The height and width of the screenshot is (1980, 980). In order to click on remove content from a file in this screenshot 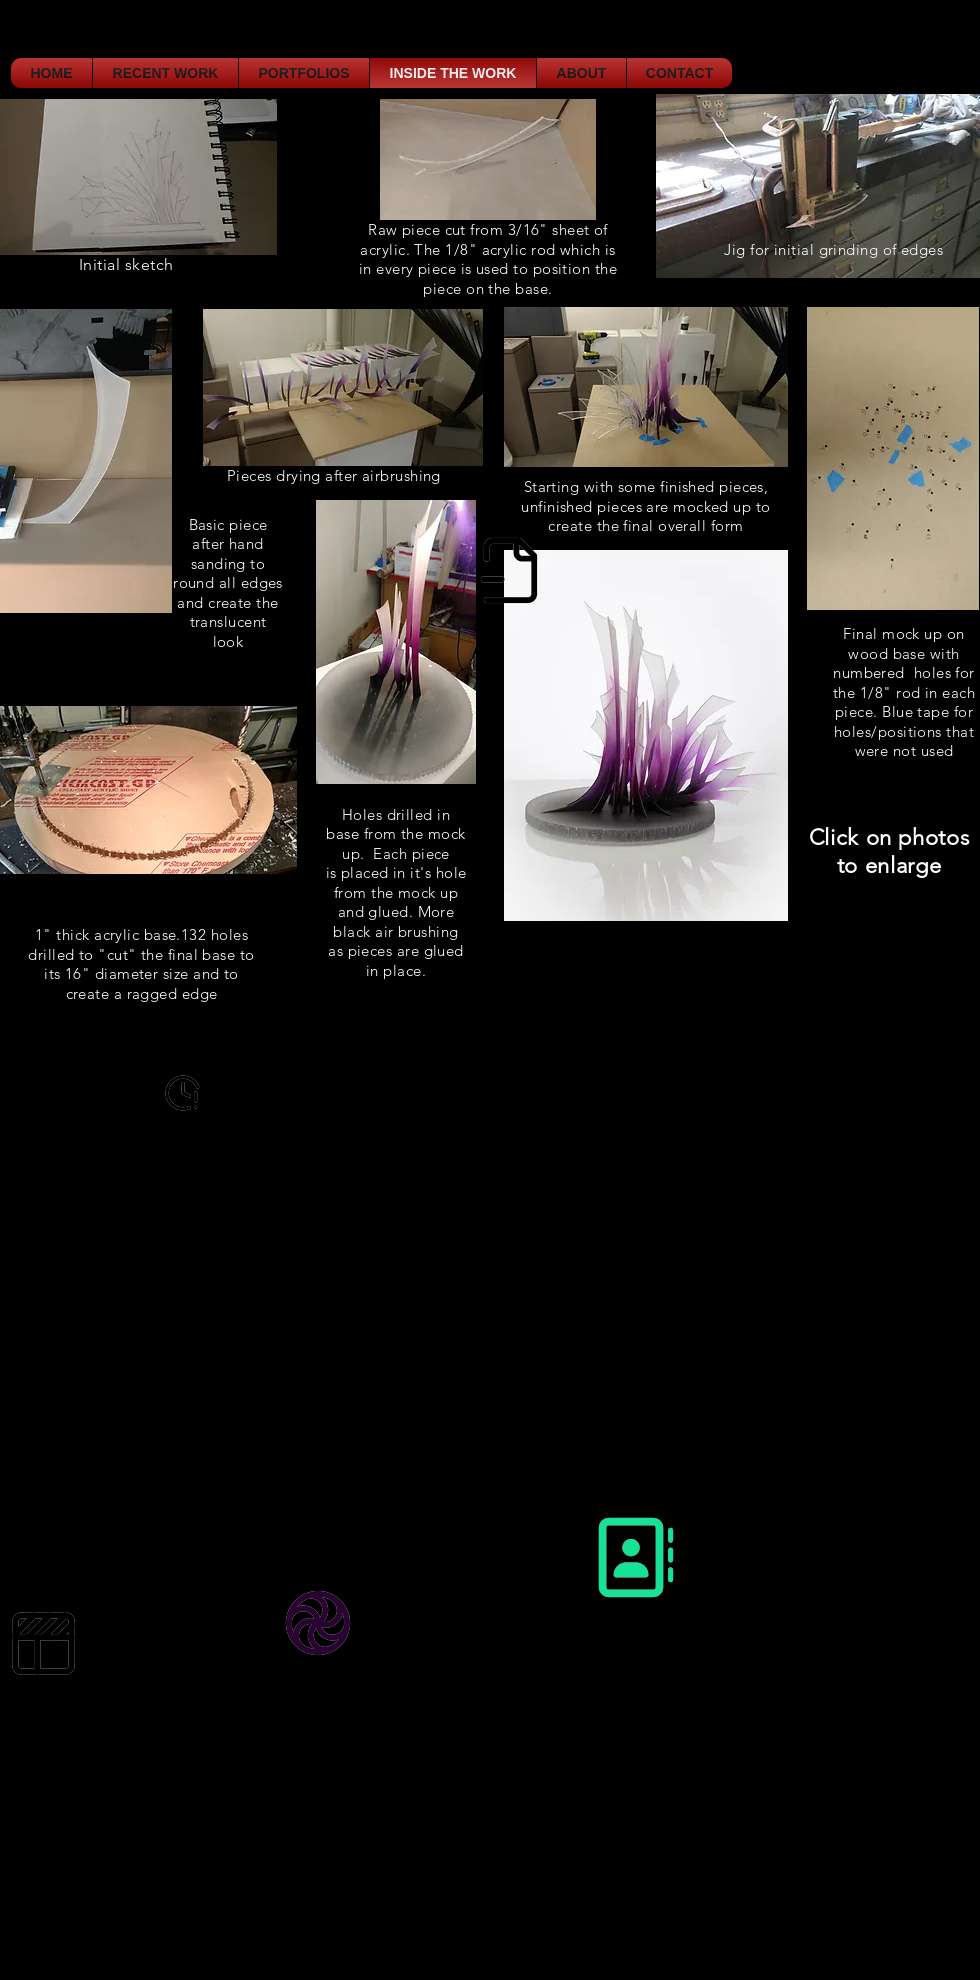, I will do `click(510, 570)`.